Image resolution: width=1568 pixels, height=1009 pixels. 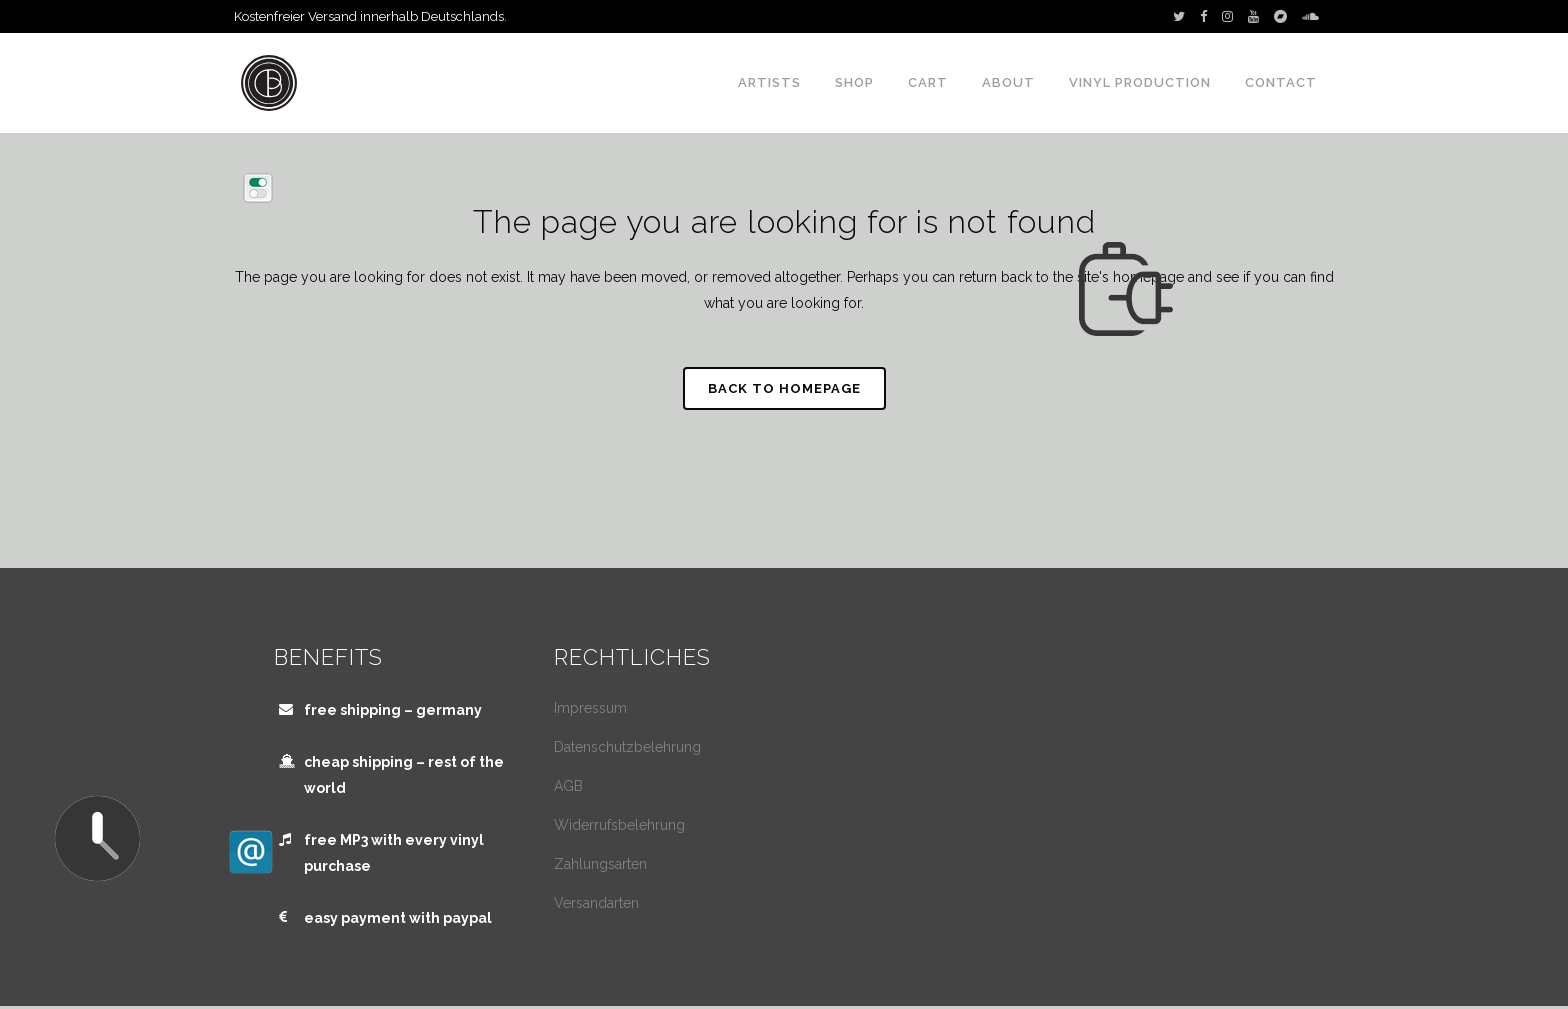 What do you see at coordinates (258, 188) in the screenshot?
I see `open system tweaks or settings customization` at bounding box center [258, 188].